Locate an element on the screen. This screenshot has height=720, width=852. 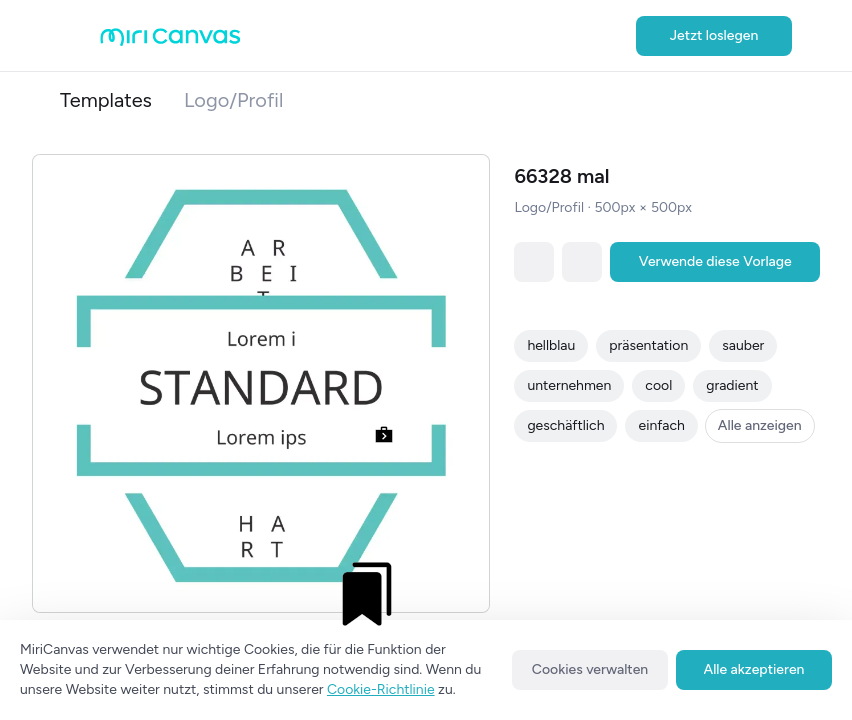
view your saved bookmarks is located at coordinates (367, 594).